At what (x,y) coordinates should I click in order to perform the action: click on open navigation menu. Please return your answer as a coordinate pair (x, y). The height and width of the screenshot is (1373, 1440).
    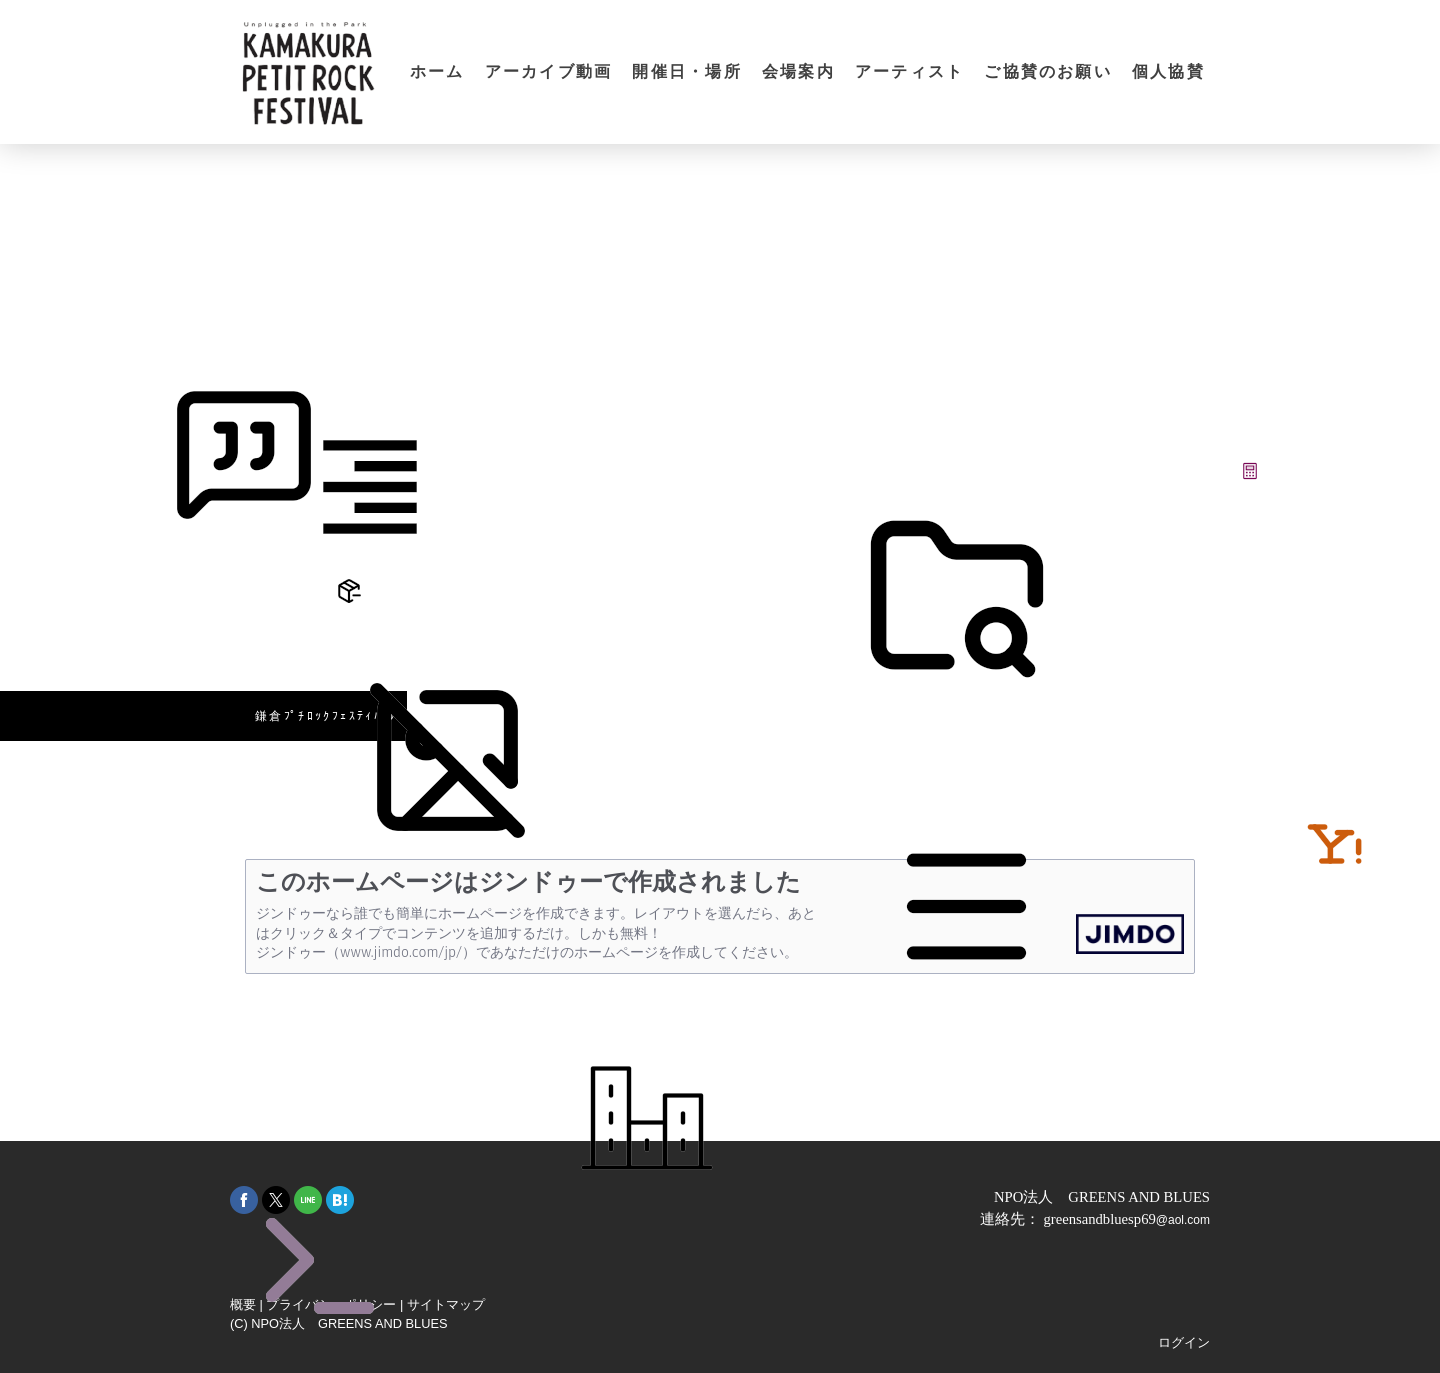
    Looking at the image, I should click on (966, 906).